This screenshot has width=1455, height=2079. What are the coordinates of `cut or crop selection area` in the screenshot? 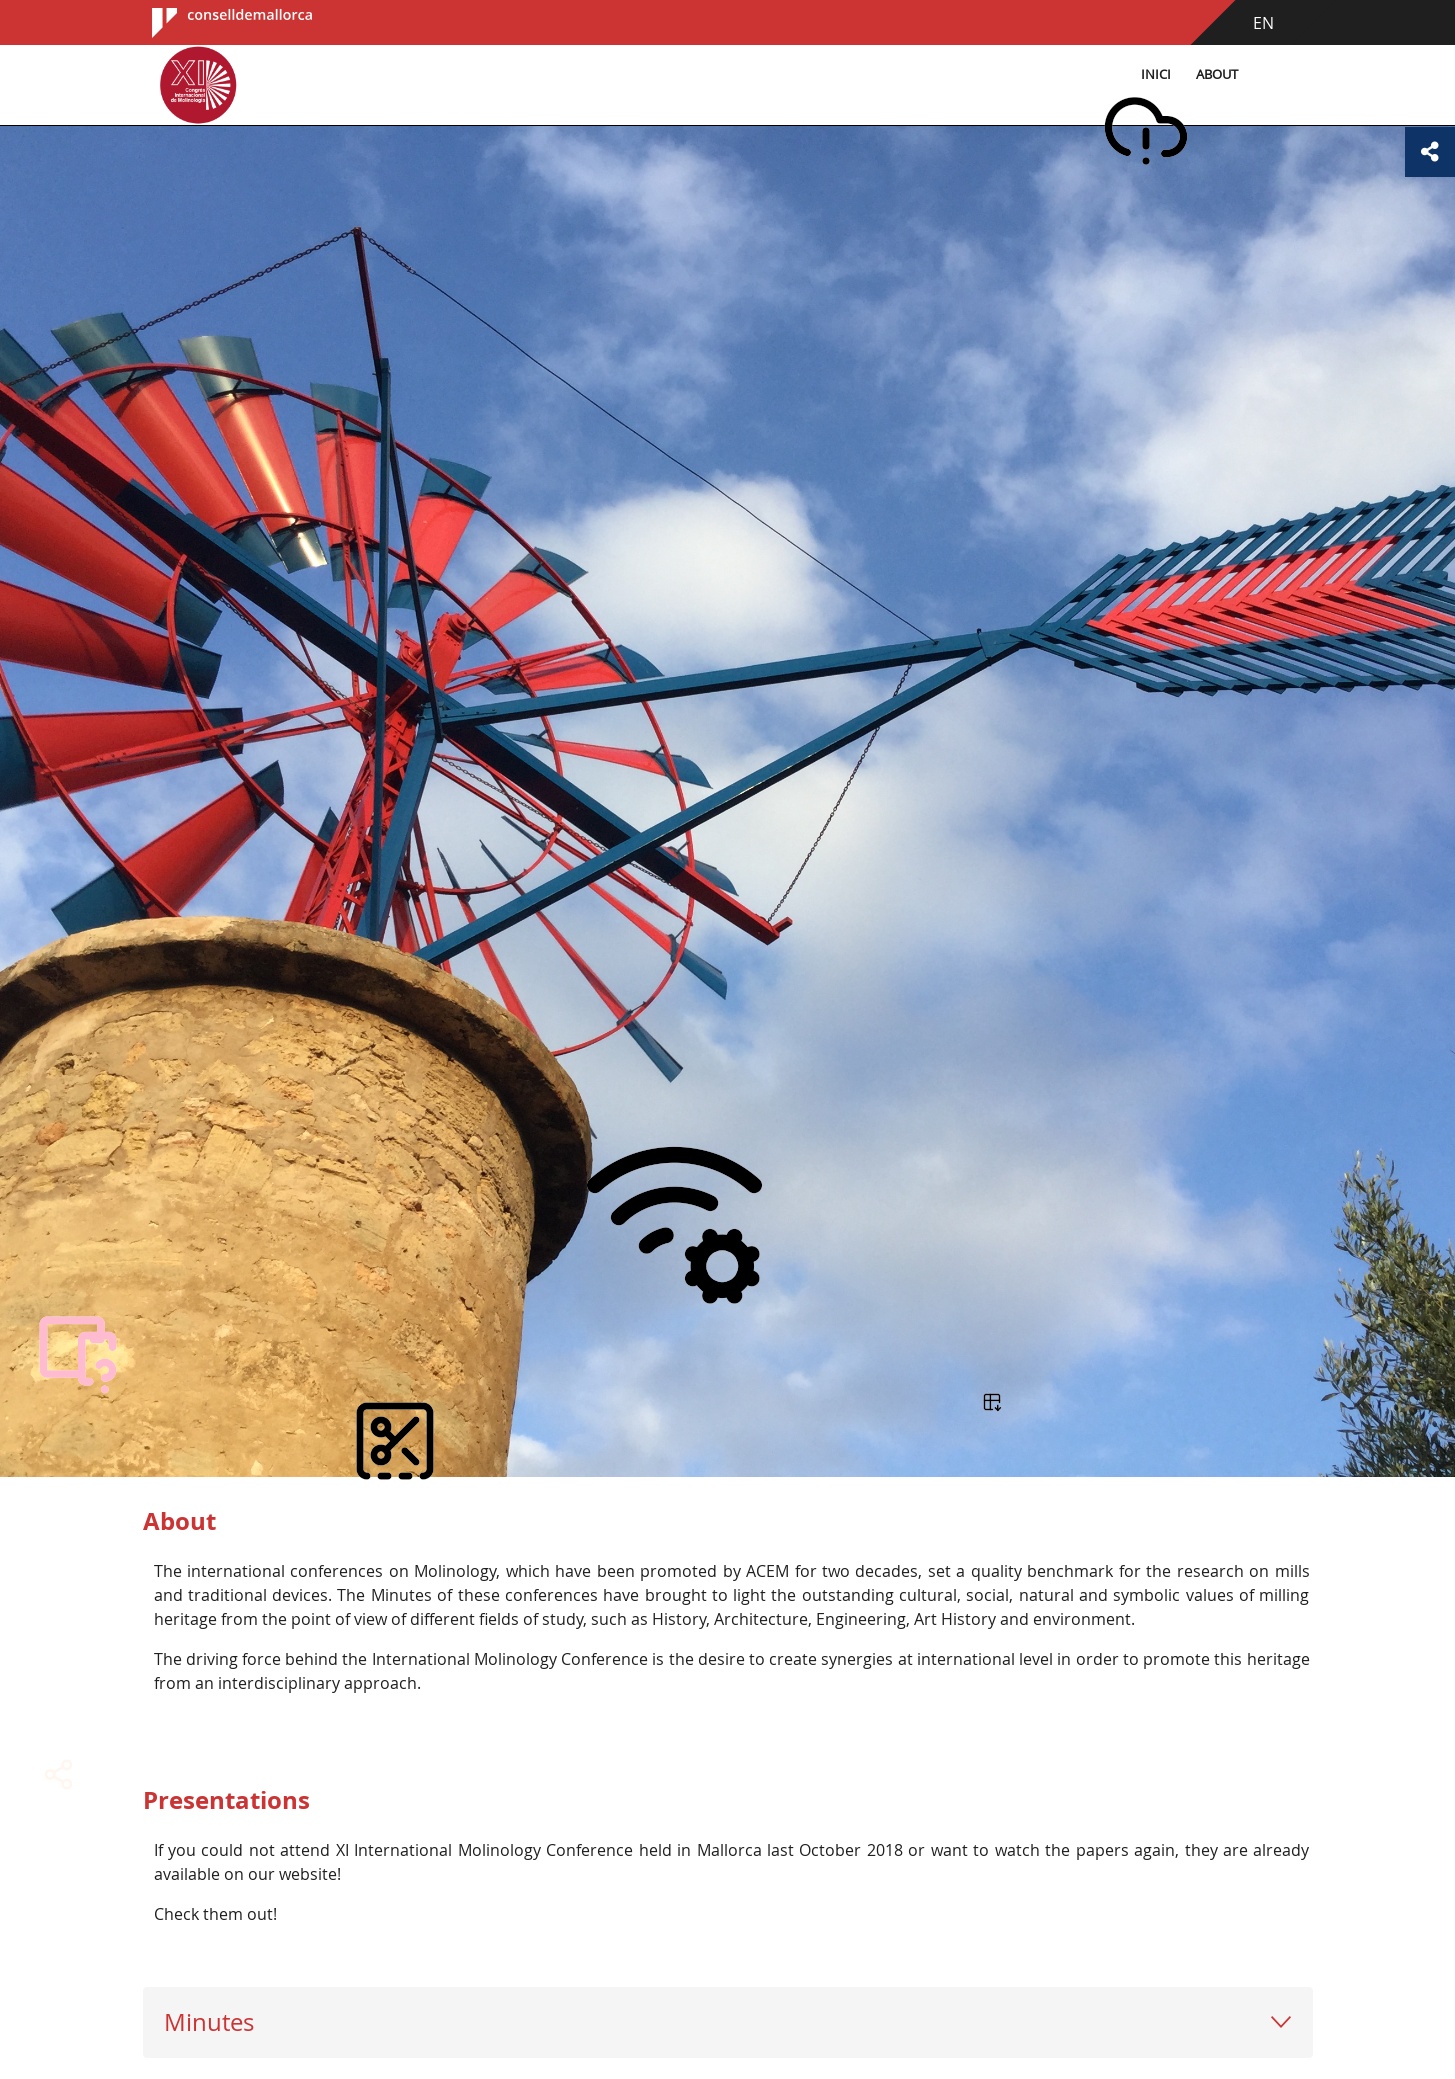 It's located at (395, 1441).